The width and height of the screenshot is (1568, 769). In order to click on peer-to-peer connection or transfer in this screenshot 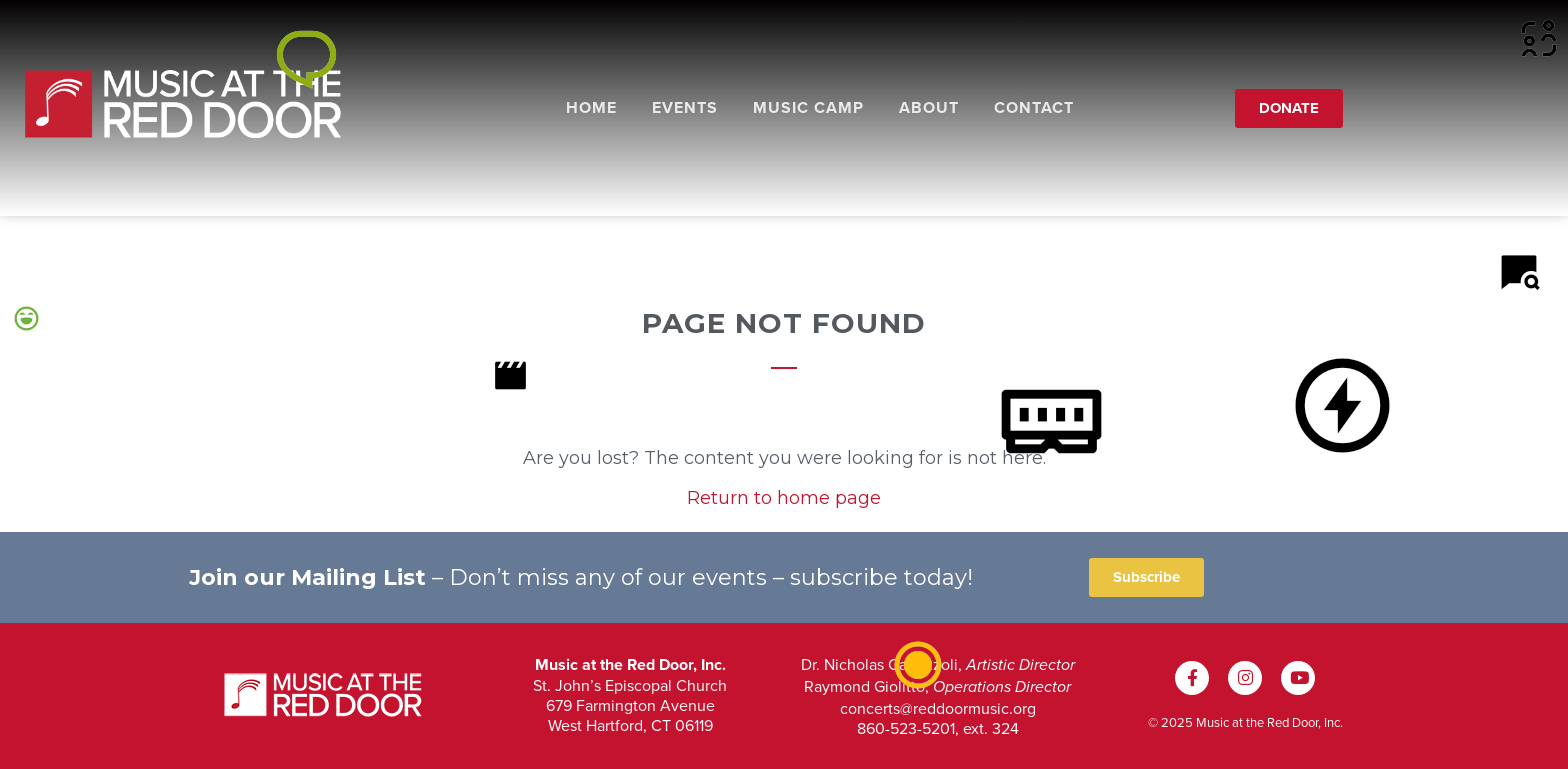, I will do `click(1539, 39)`.